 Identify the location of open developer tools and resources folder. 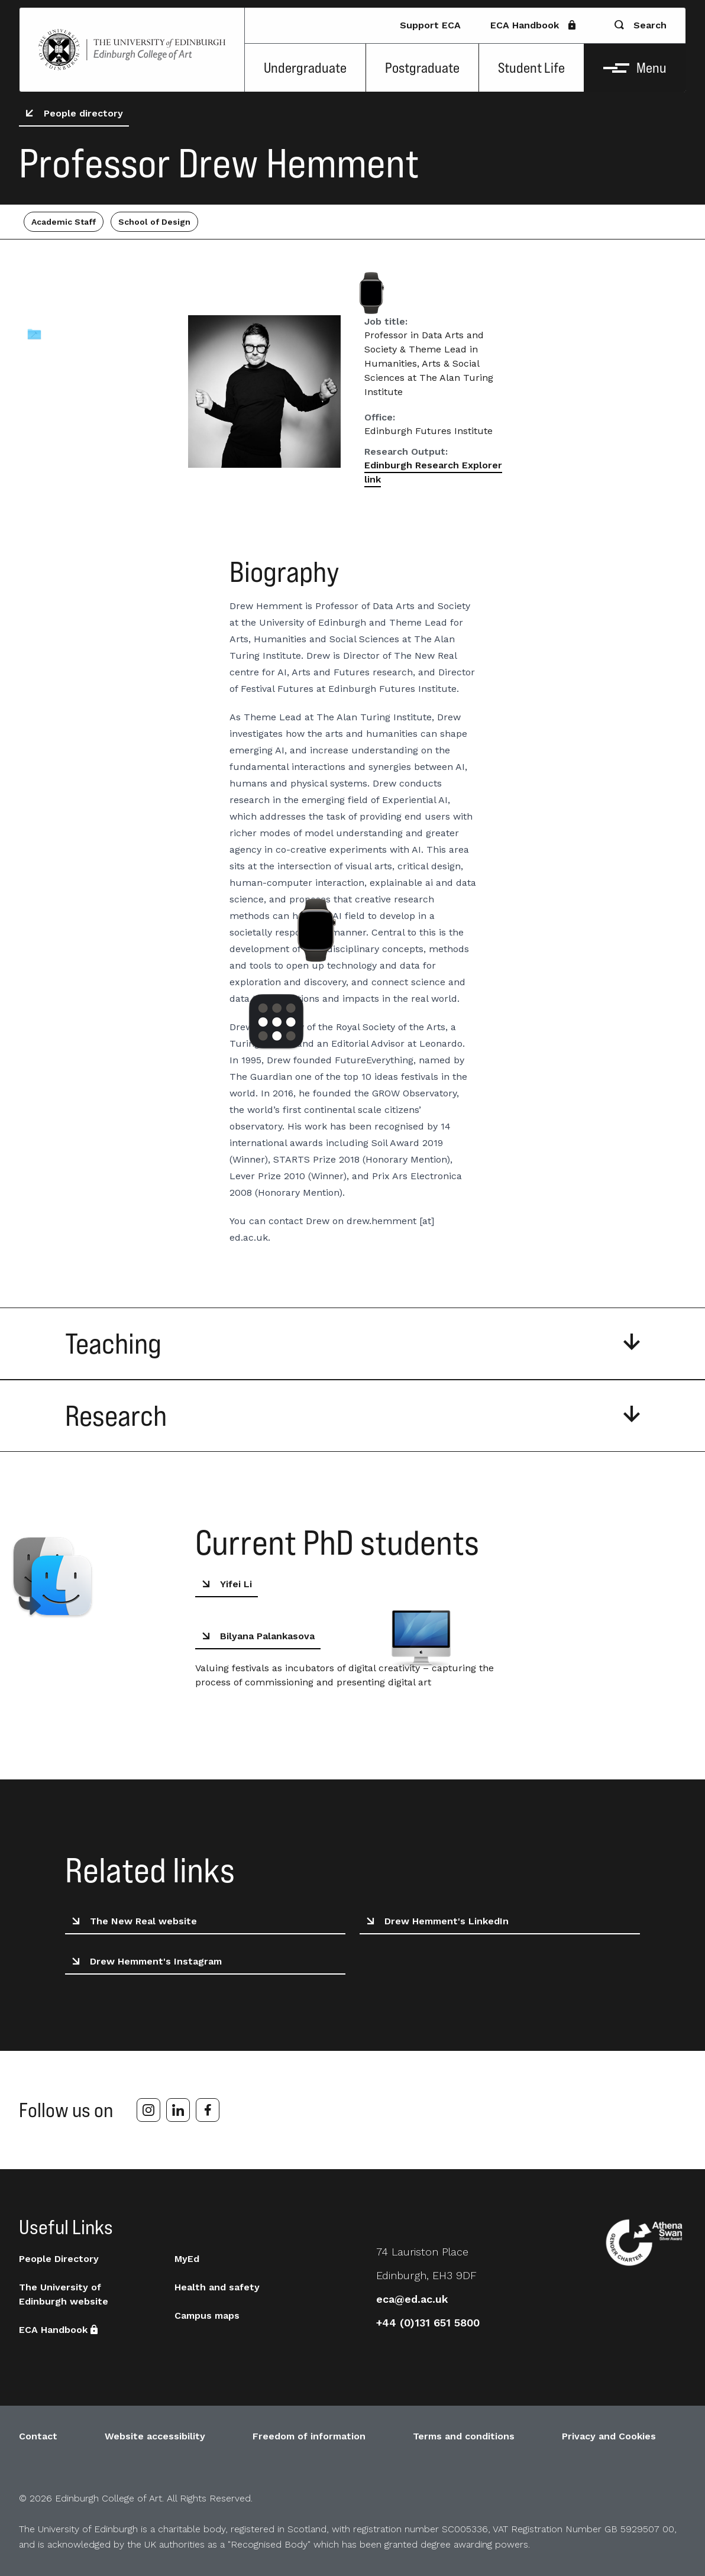
(34, 334).